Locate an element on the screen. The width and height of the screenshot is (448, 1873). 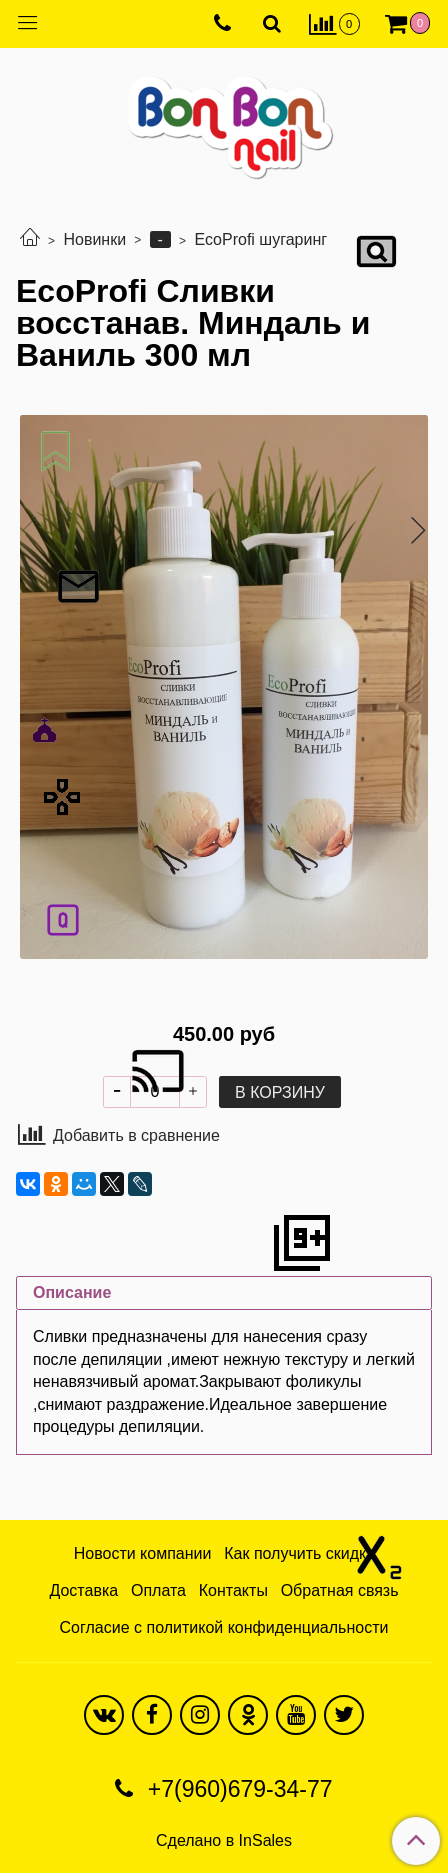
apply subscript formatting to selected text is located at coordinates (371, 1557).